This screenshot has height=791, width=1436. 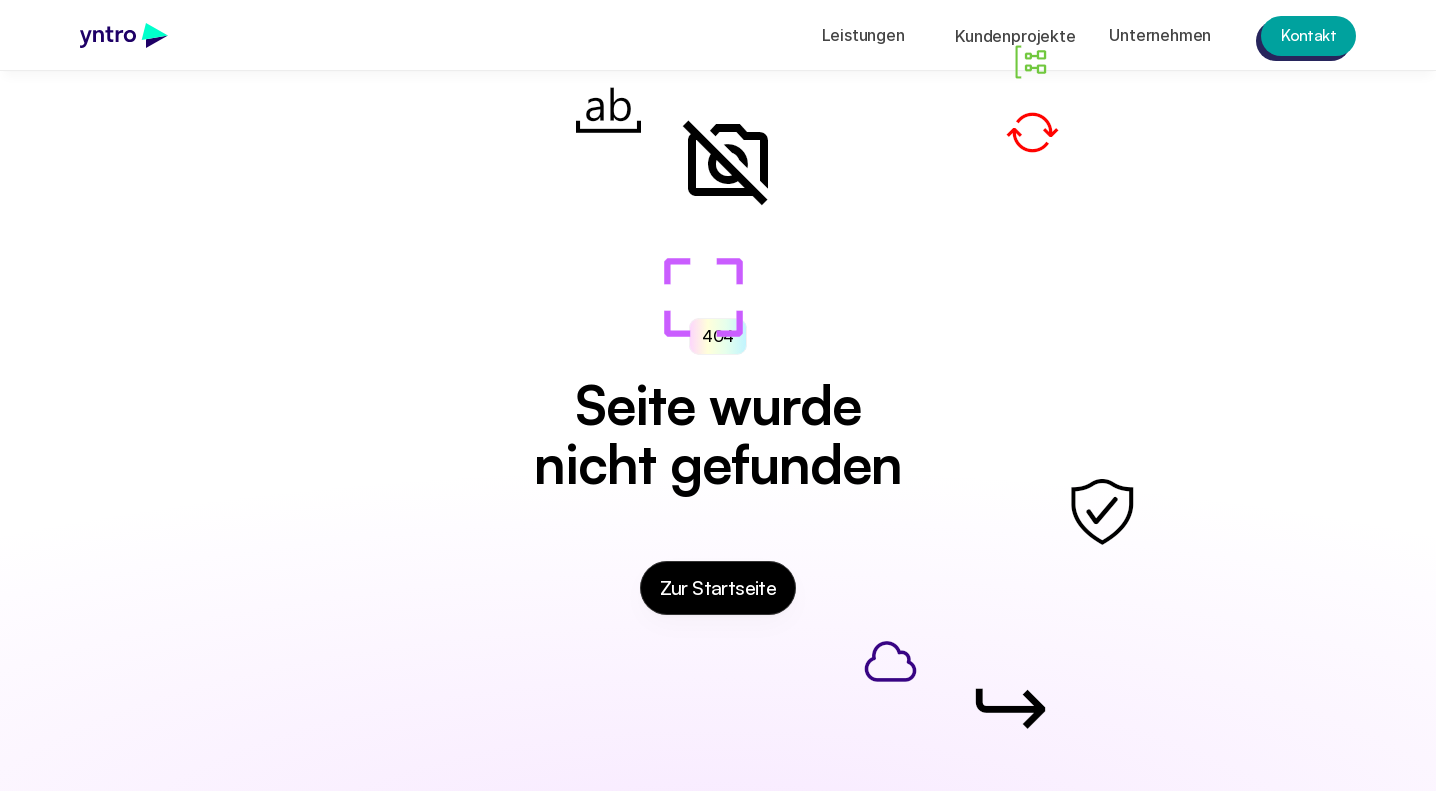 What do you see at coordinates (703, 297) in the screenshot?
I see `enter fullscreen mode` at bounding box center [703, 297].